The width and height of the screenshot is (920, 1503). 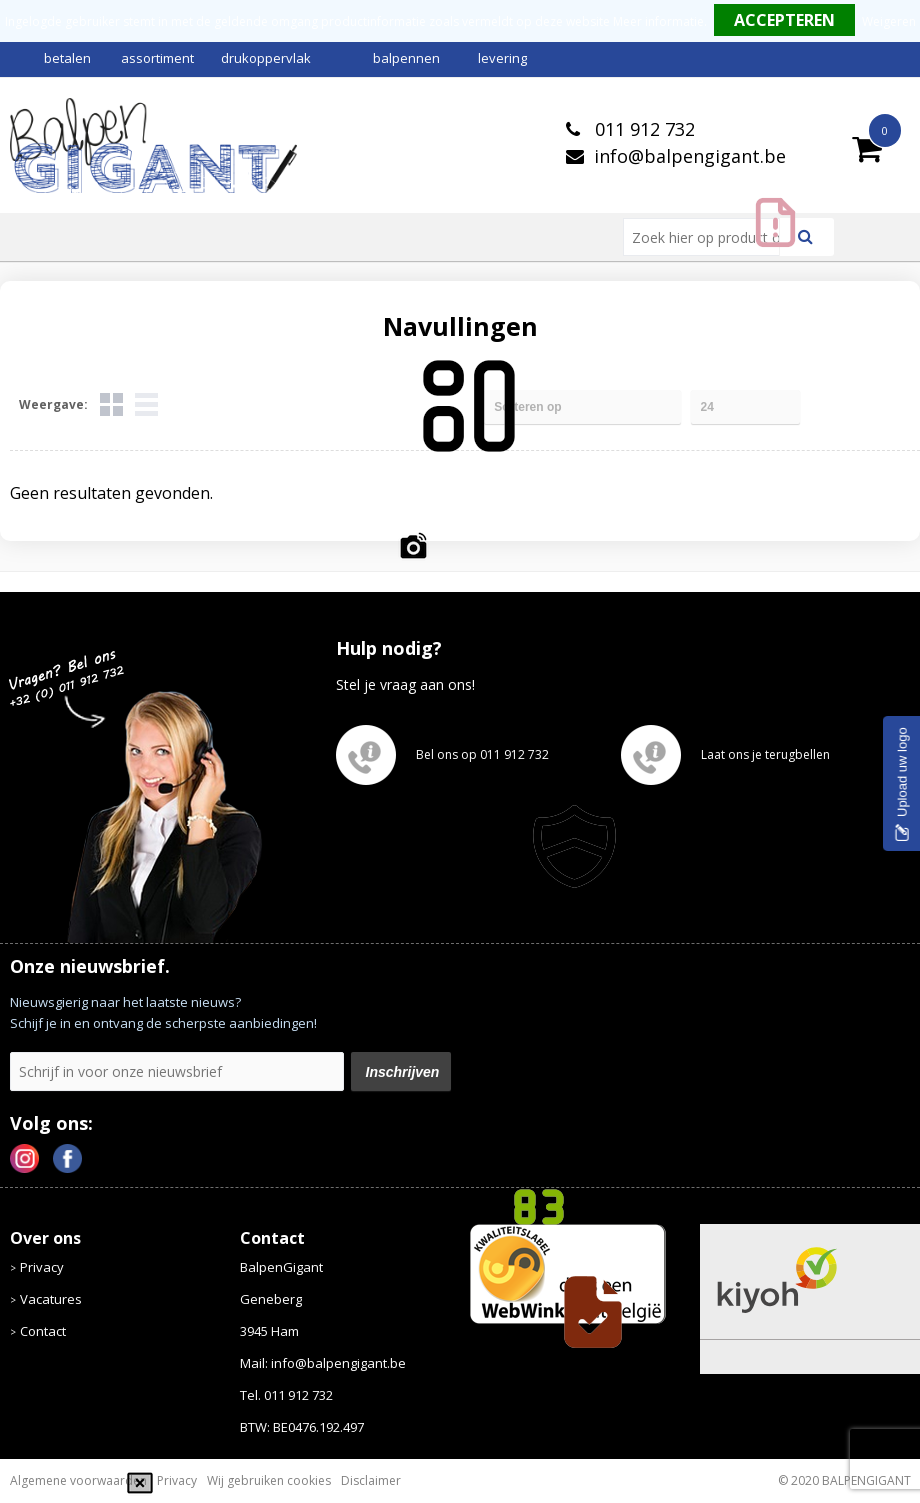 I want to click on connect to a wireless or remote camera, so click(x=413, y=545).